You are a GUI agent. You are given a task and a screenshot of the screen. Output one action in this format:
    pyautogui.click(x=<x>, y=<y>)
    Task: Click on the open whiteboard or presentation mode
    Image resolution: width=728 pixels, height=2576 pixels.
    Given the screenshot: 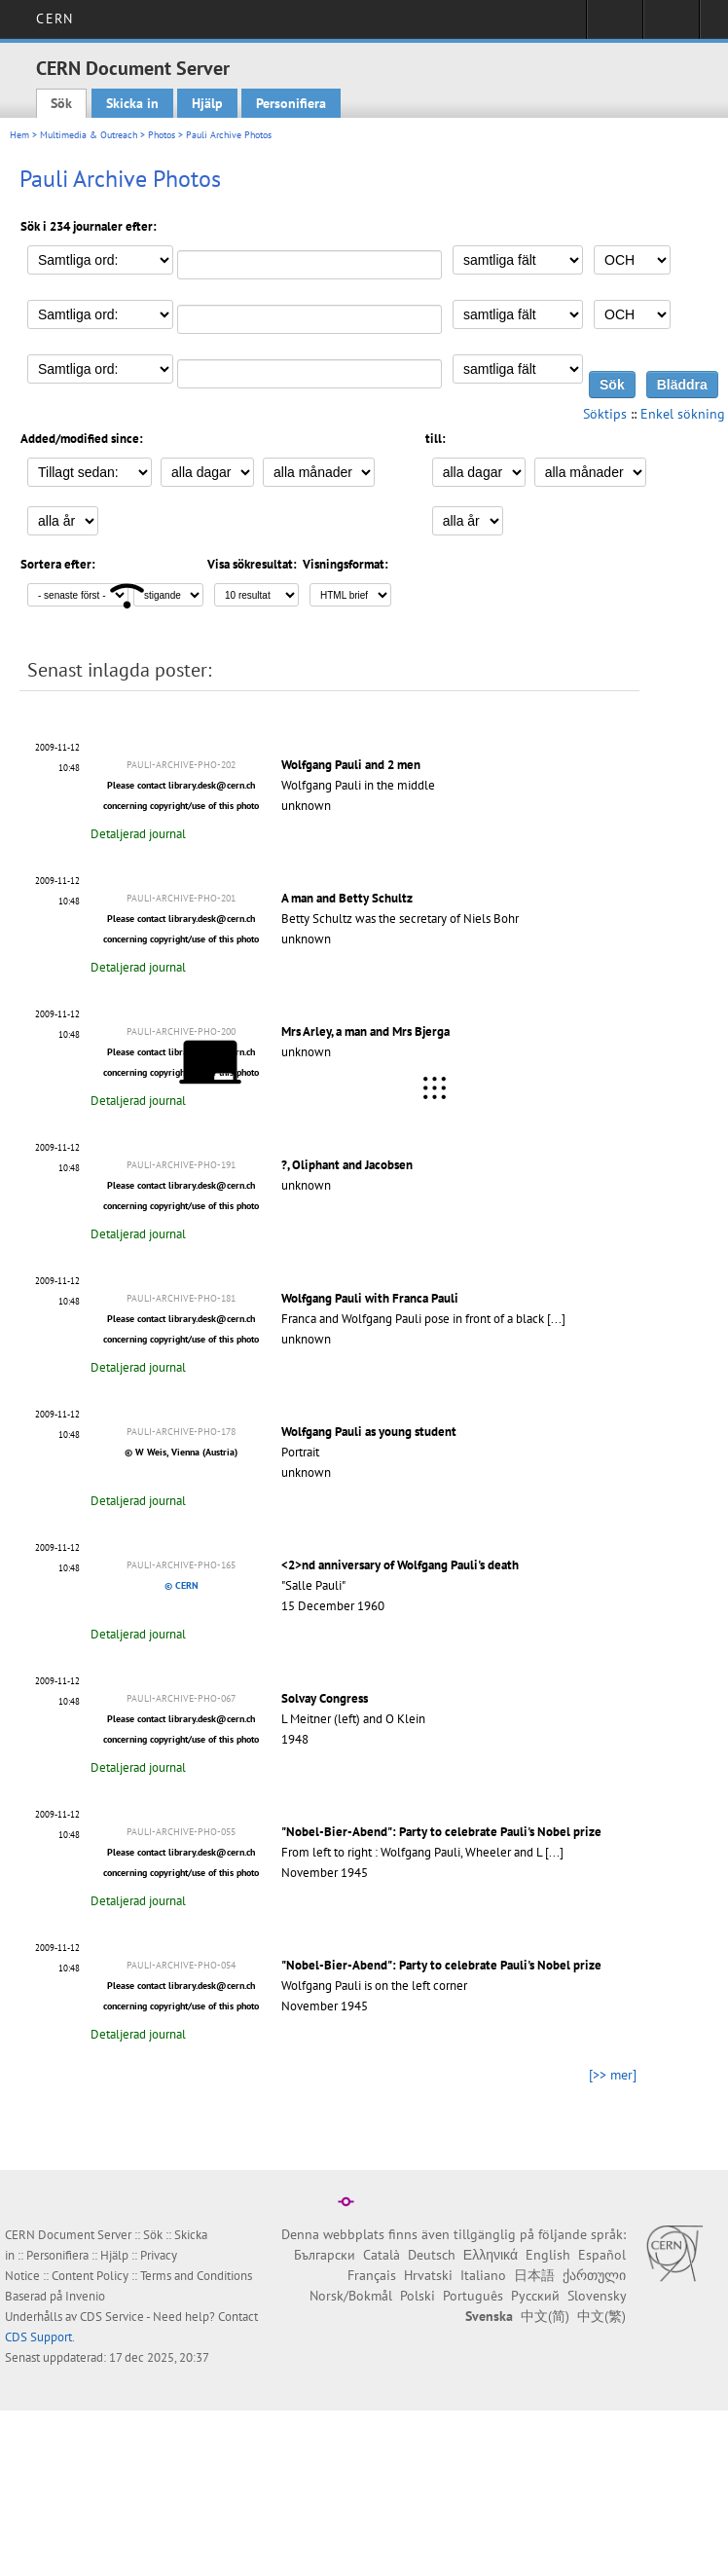 What is the action you would take?
    pyautogui.click(x=210, y=1063)
    